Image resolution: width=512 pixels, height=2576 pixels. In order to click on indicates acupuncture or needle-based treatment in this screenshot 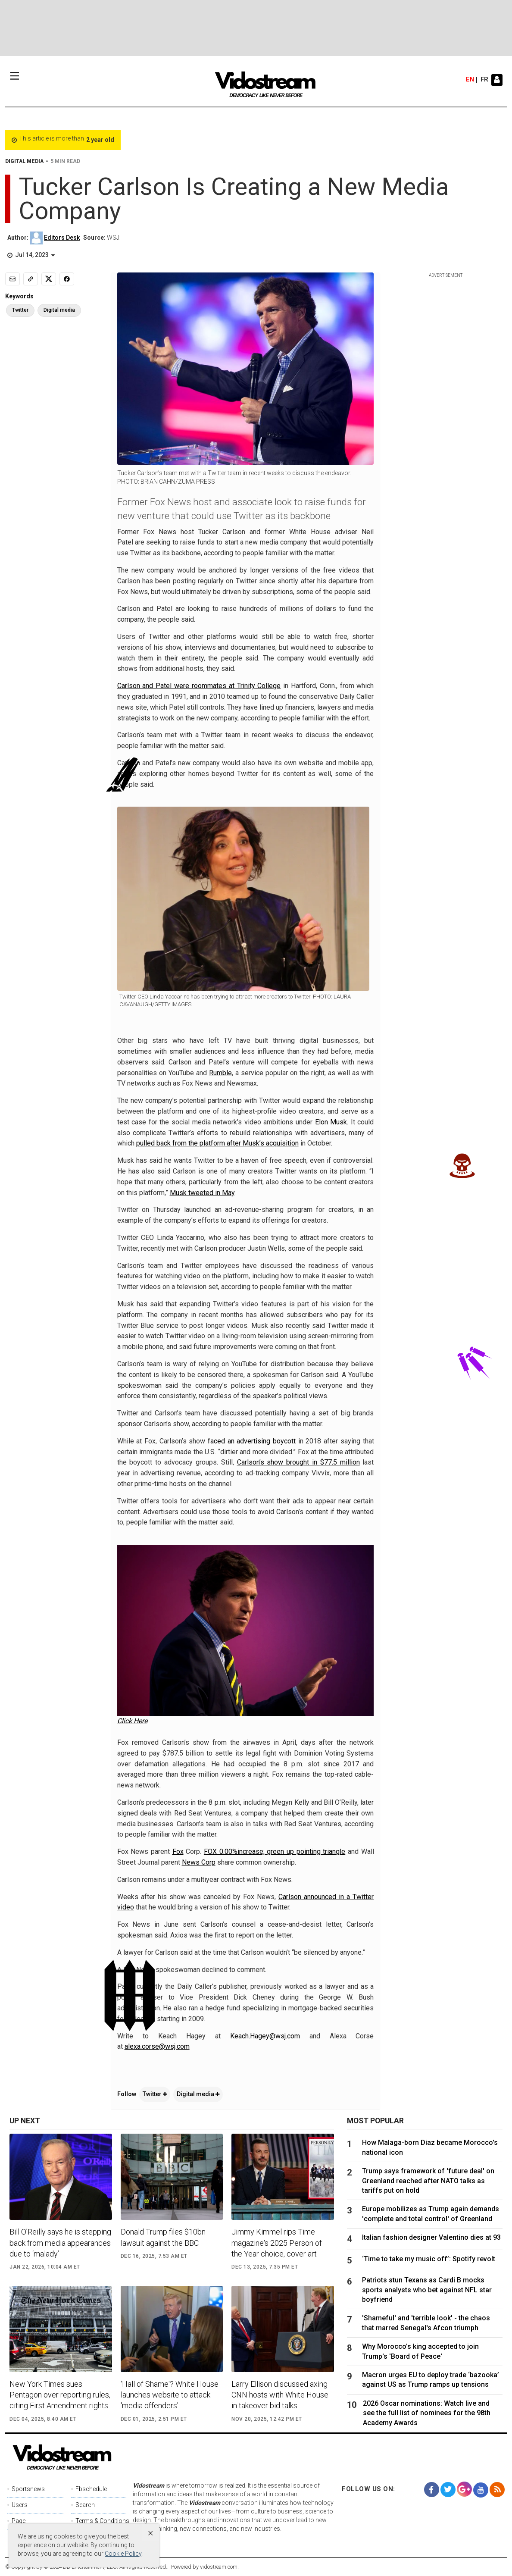, I will do `click(475, 1363)`.